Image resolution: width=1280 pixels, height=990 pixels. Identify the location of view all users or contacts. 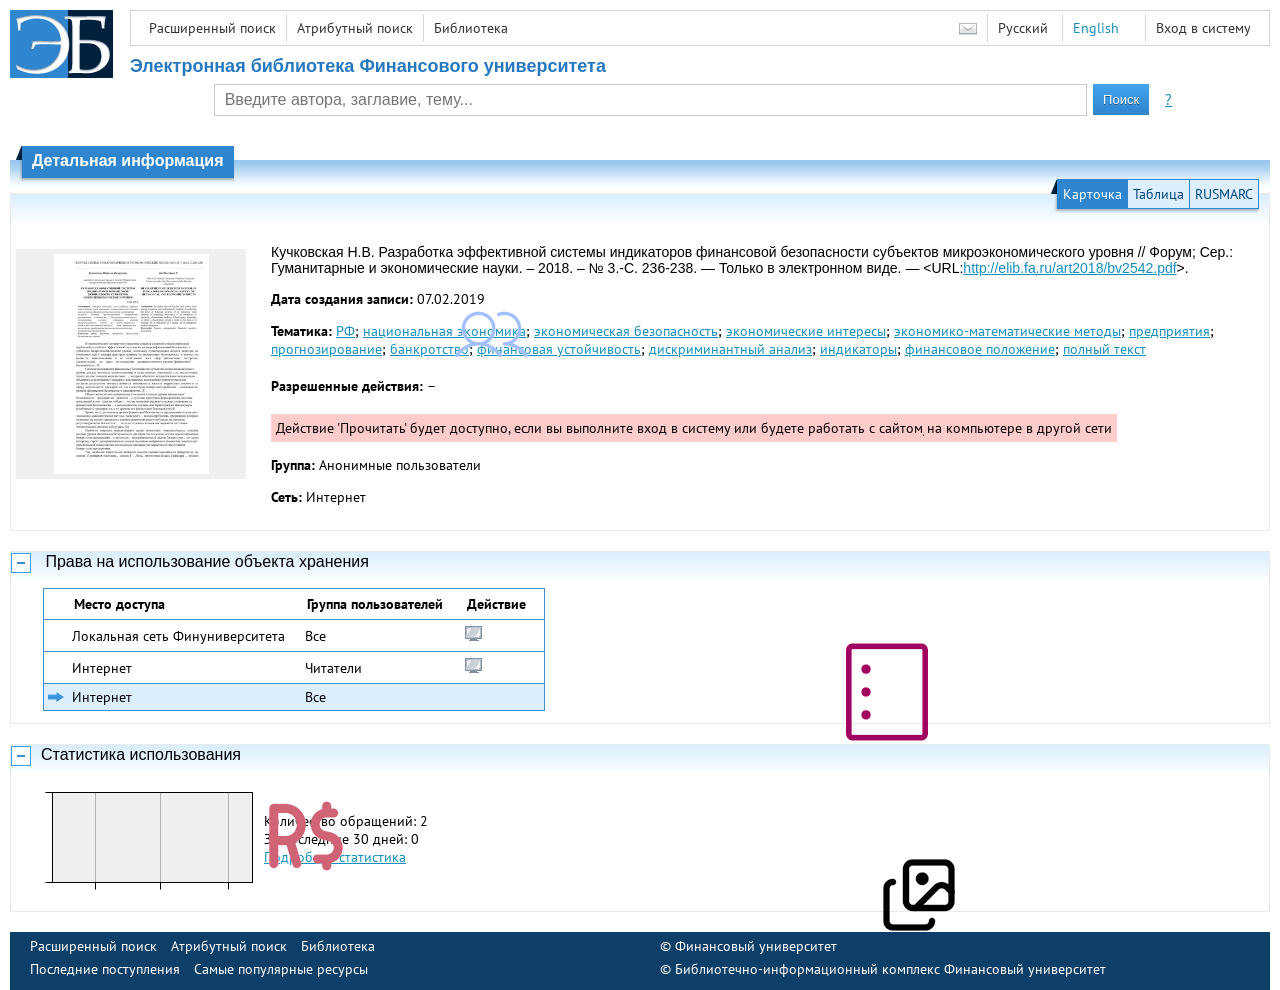
(491, 334).